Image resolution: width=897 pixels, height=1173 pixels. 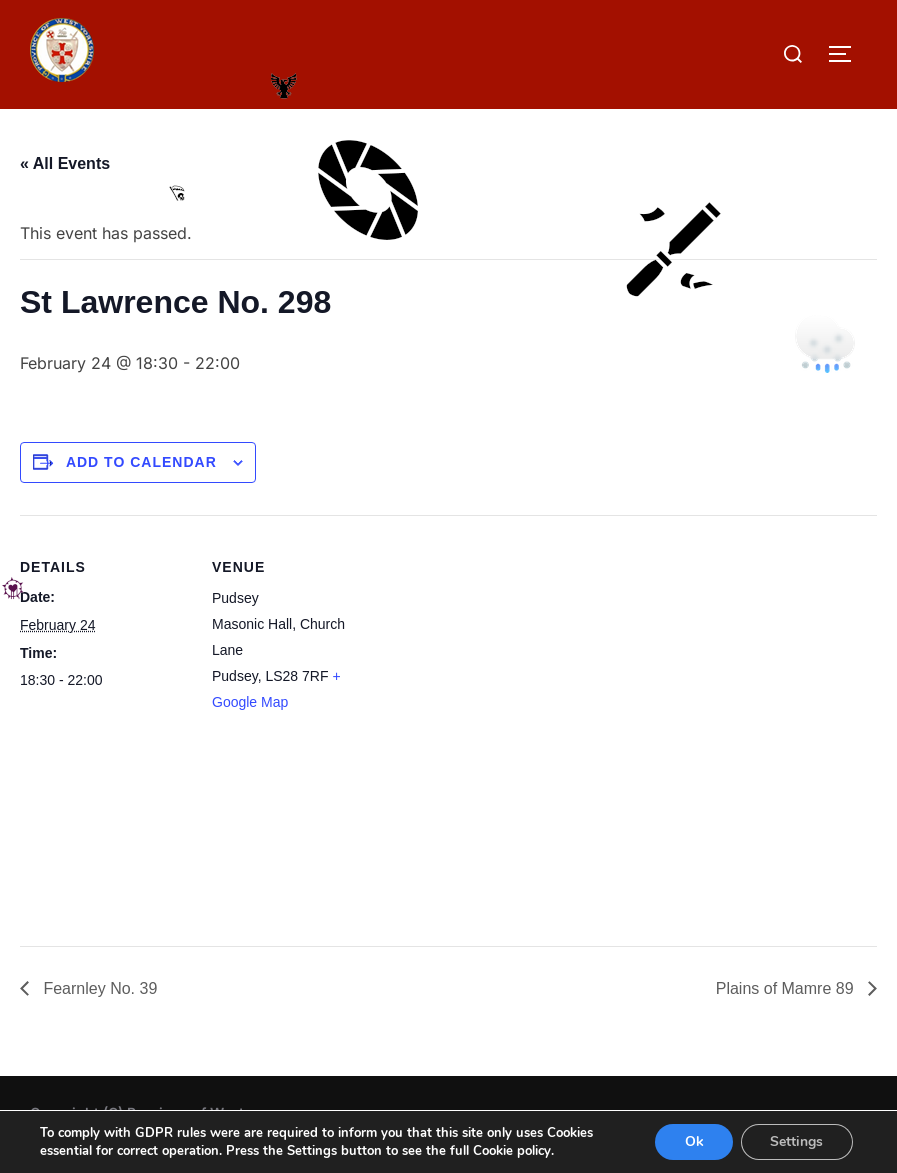 I want to click on indicates mixed precipitation weather conditions, so click(x=825, y=343).